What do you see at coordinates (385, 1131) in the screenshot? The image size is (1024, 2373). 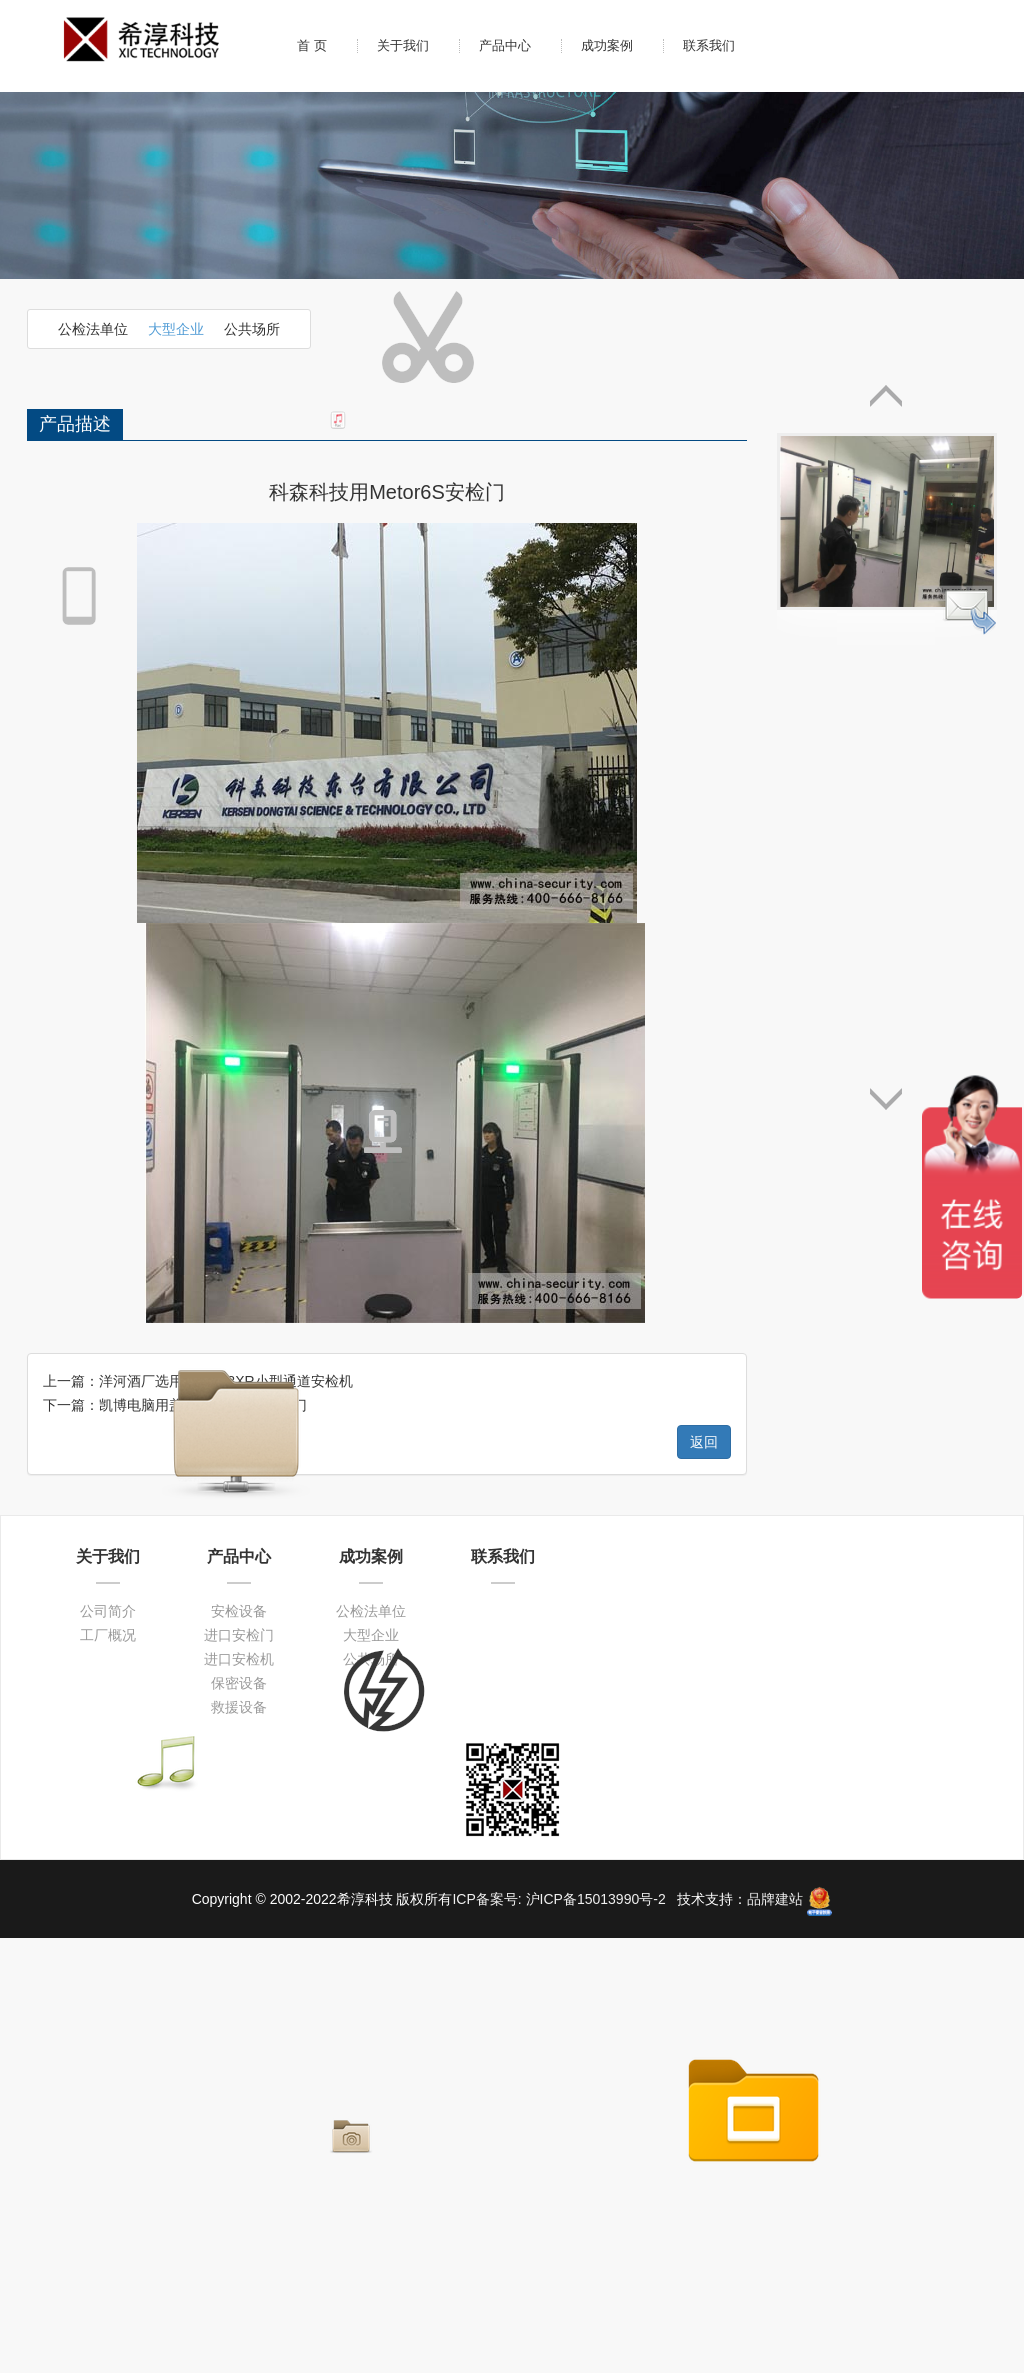 I see `access network server settings` at bounding box center [385, 1131].